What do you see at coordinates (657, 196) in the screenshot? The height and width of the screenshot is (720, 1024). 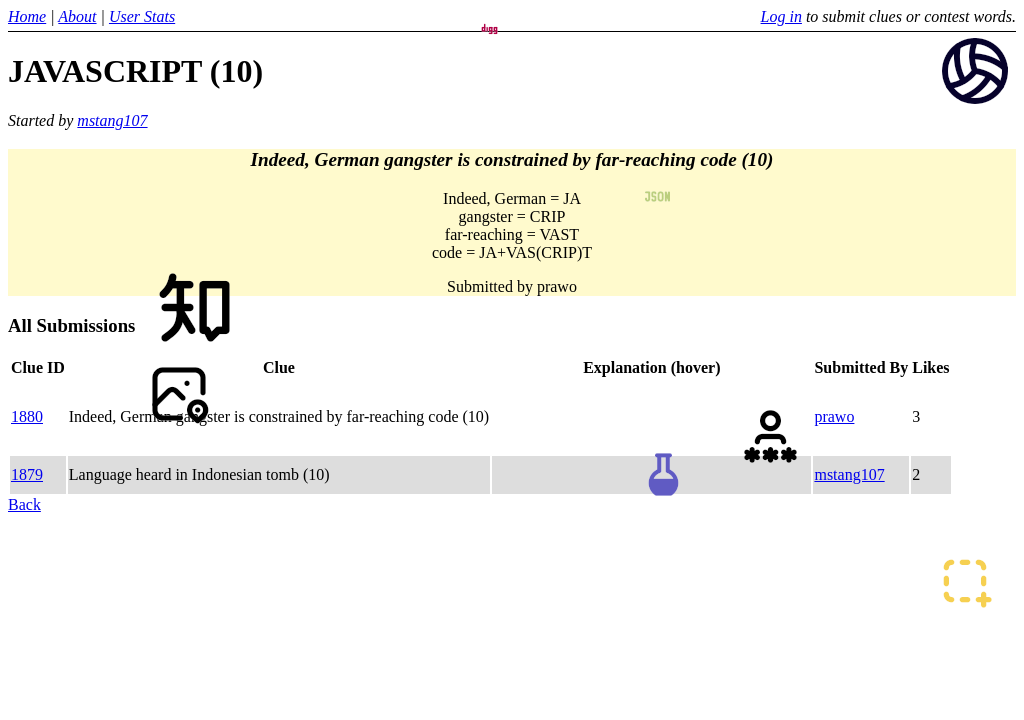 I see `view or edit JSON data` at bounding box center [657, 196].